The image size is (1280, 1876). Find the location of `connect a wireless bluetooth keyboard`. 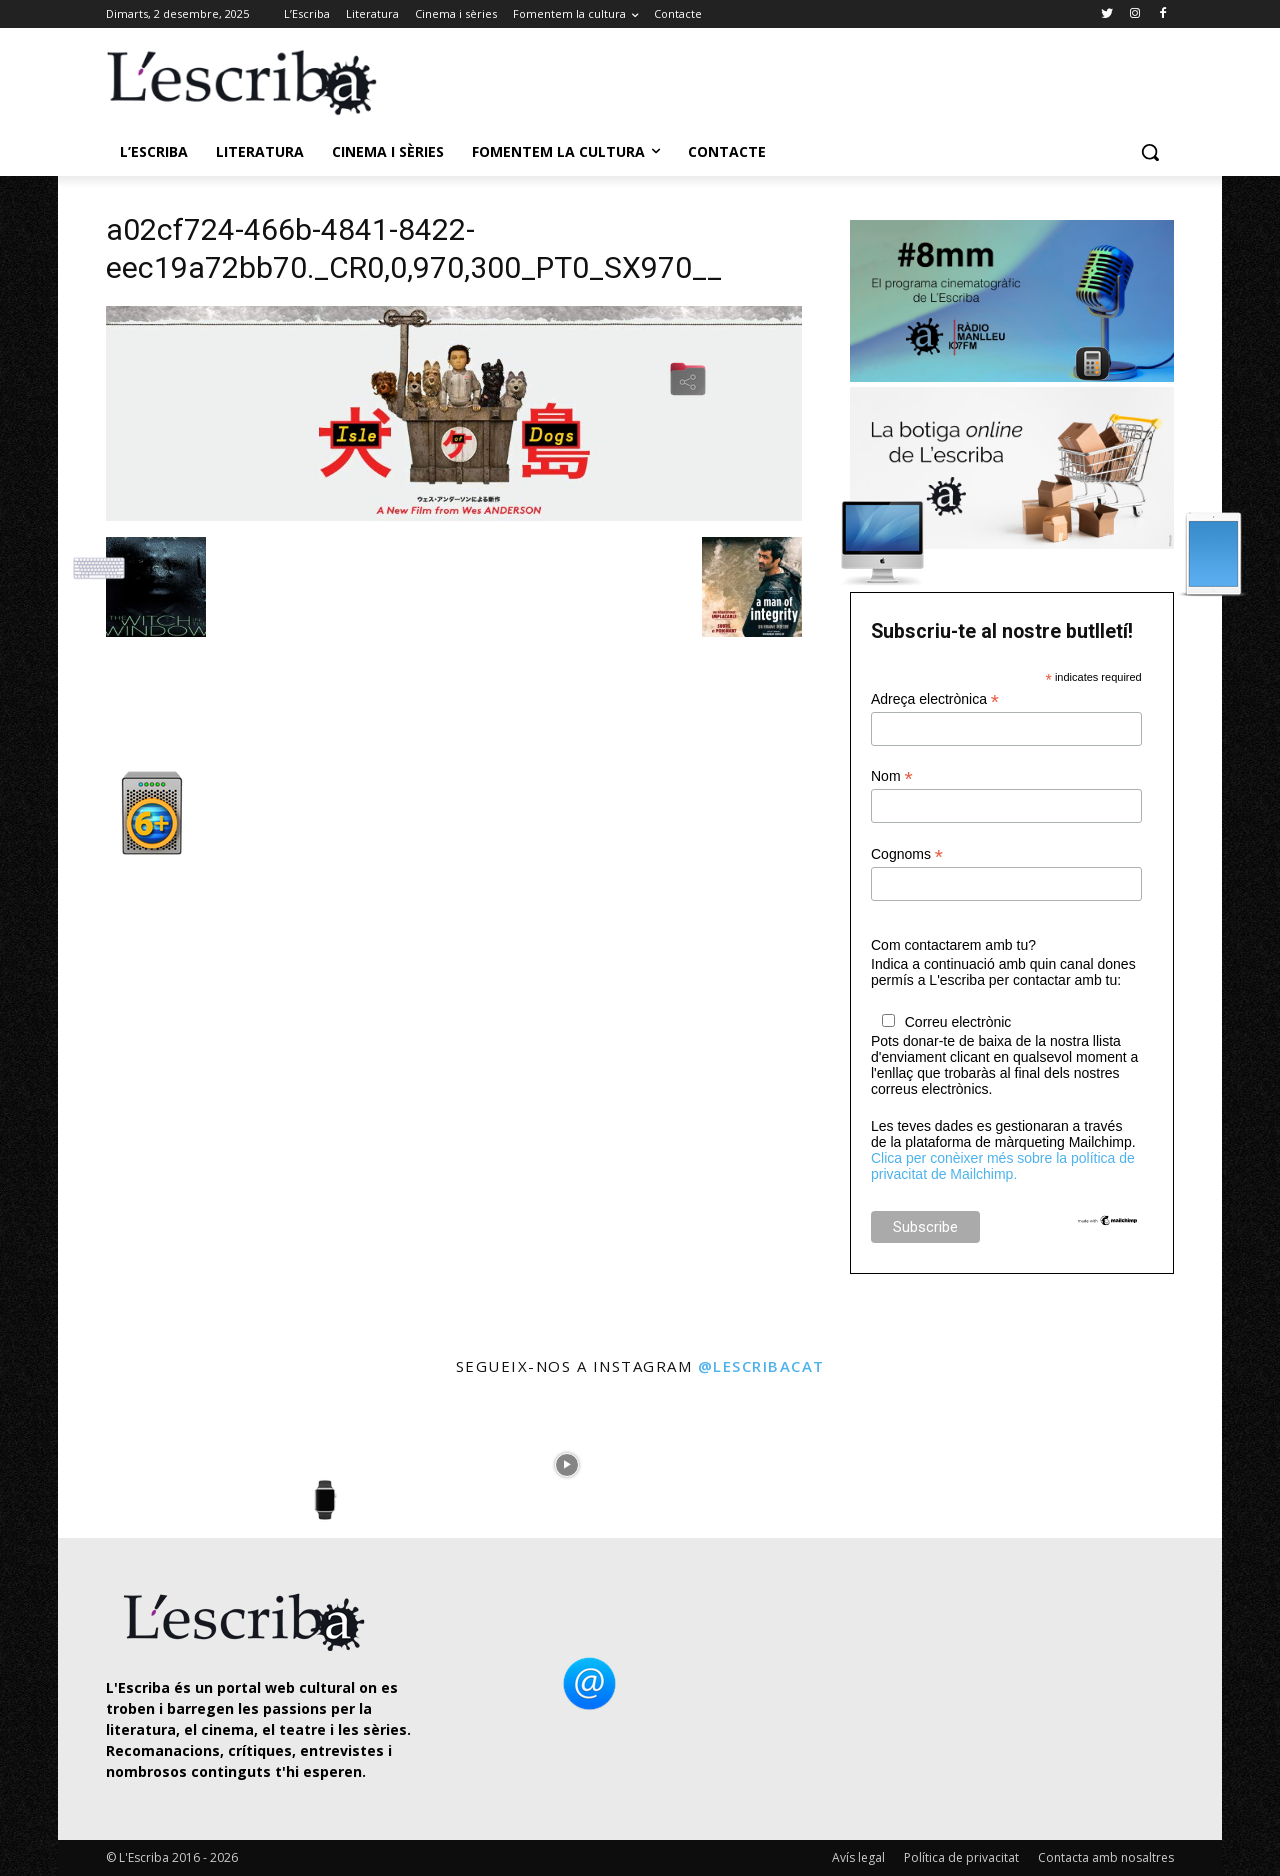

connect a wireless bluetooth keyboard is located at coordinates (99, 568).